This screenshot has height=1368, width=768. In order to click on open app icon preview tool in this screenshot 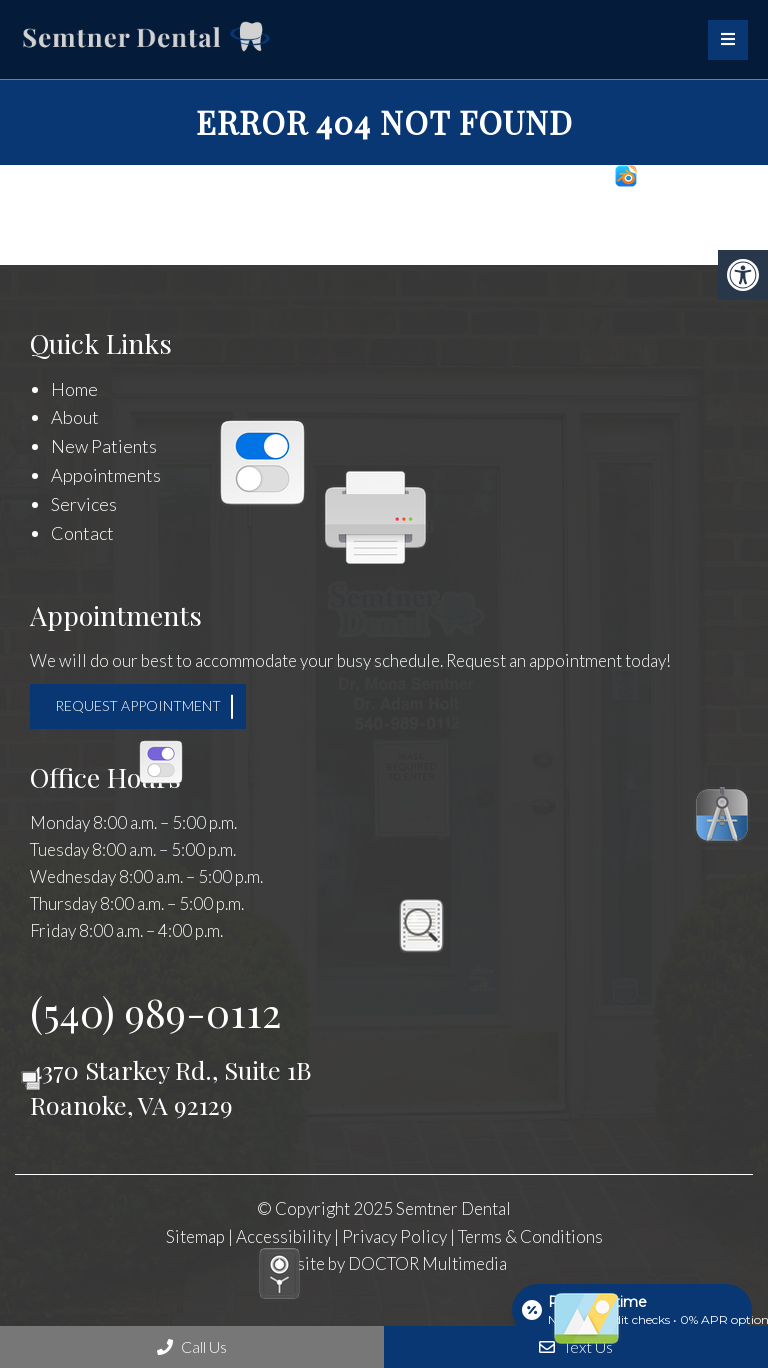, I will do `click(722, 815)`.